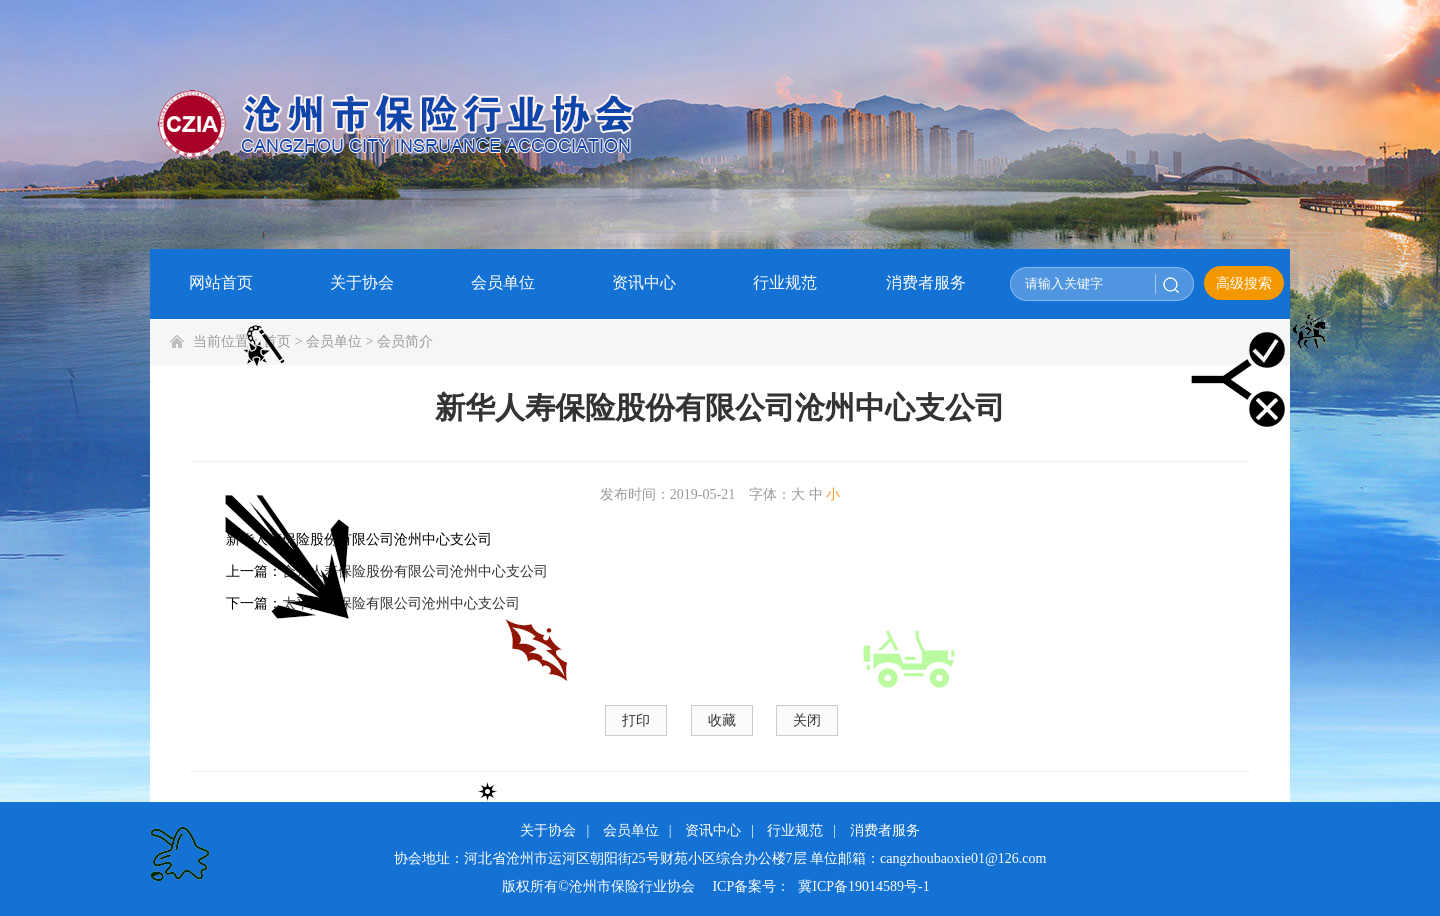  What do you see at coordinates (287, 557) in the screenshot?
I see `fast forward or skip ahead` at bounding box center [287, 557].